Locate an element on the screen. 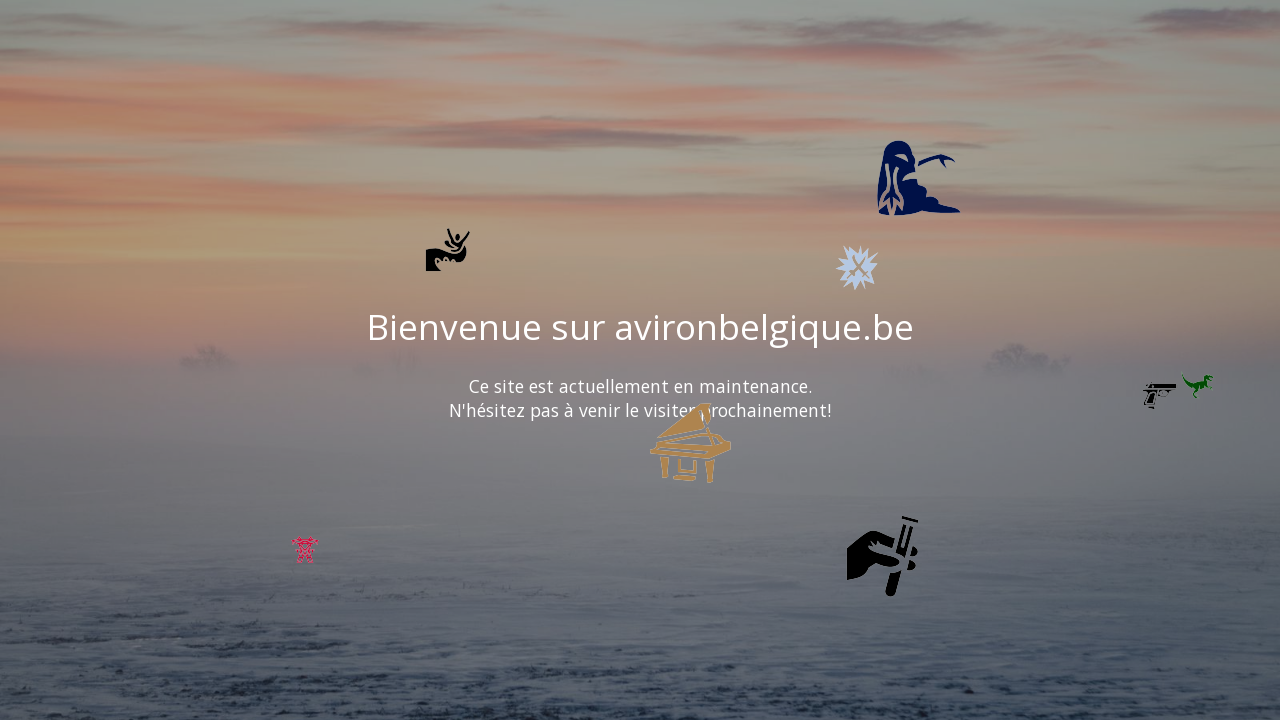 The height and width of the screenshot is (720, 1280). access piano or keyboard instrument sounds is located at coordinates (690, 442).